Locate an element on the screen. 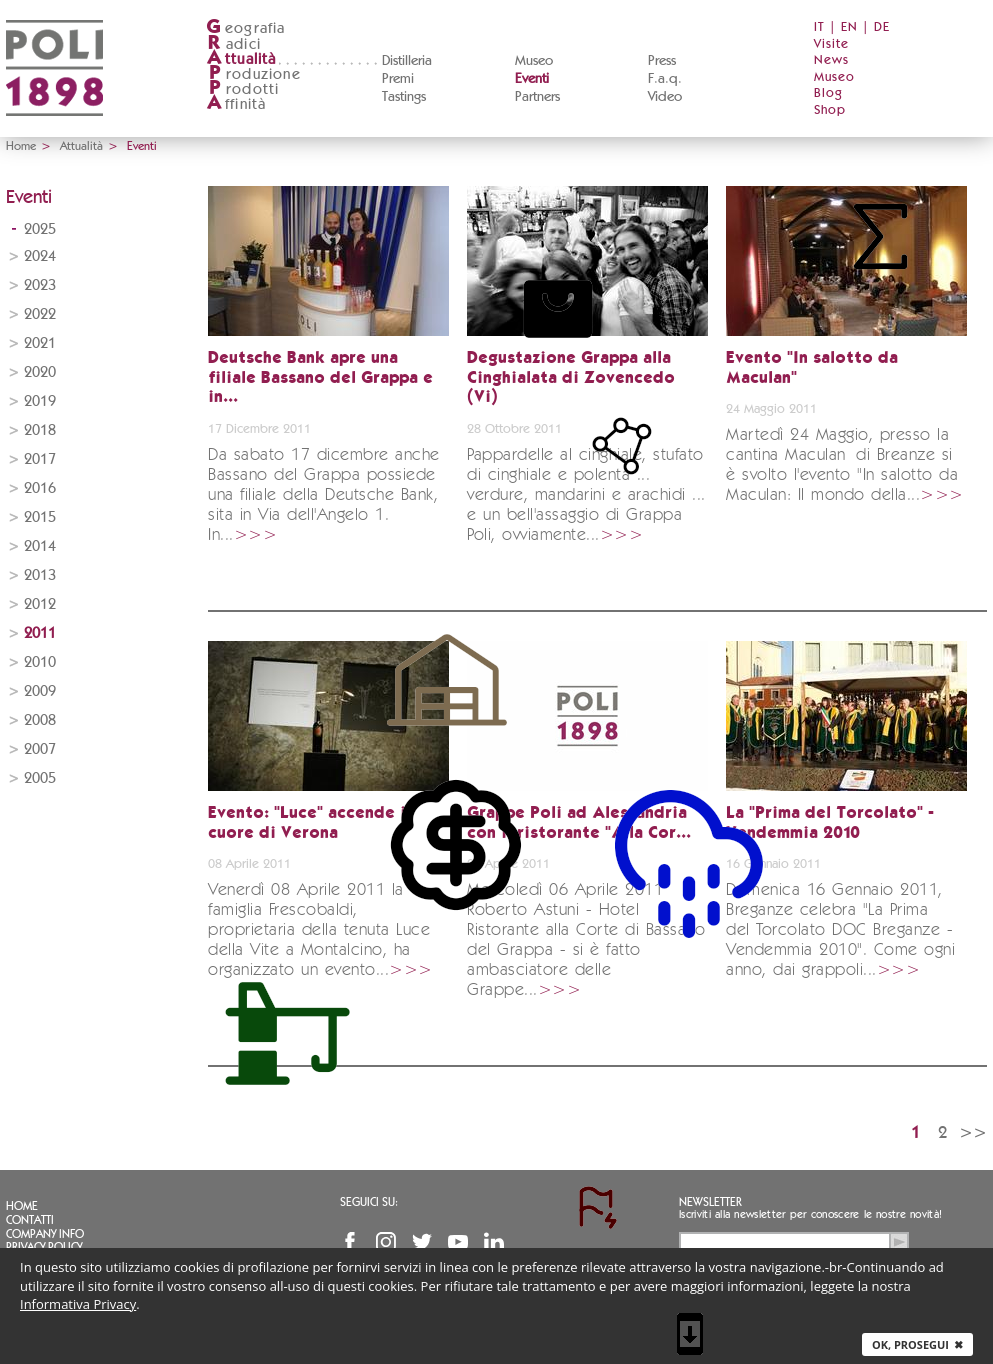 Image resolution: width=993 pixels, height=1364 pixels. access construction or building management tools is located at coordinates (285, 1033).